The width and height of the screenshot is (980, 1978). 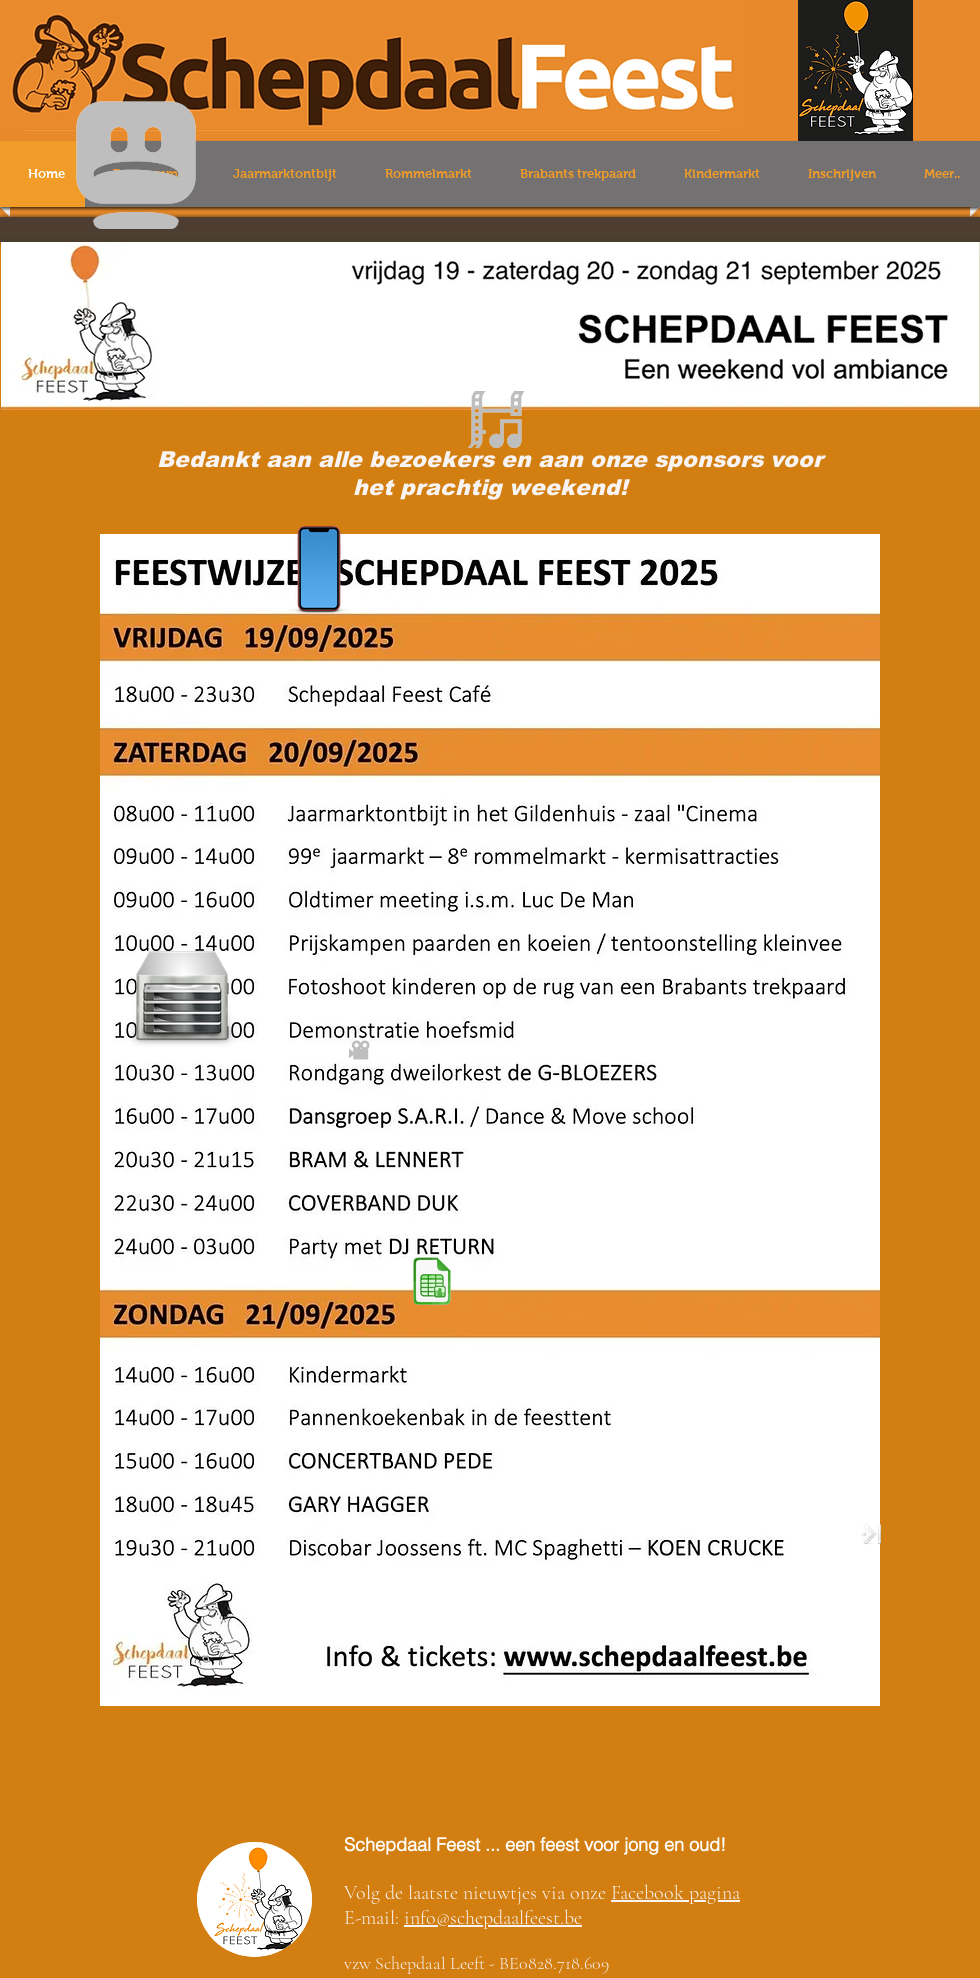 What do you see at coordinates (360, 1050) in the screenshot?
I see `access video camera or recording features` at bounding box center [360, 1050].